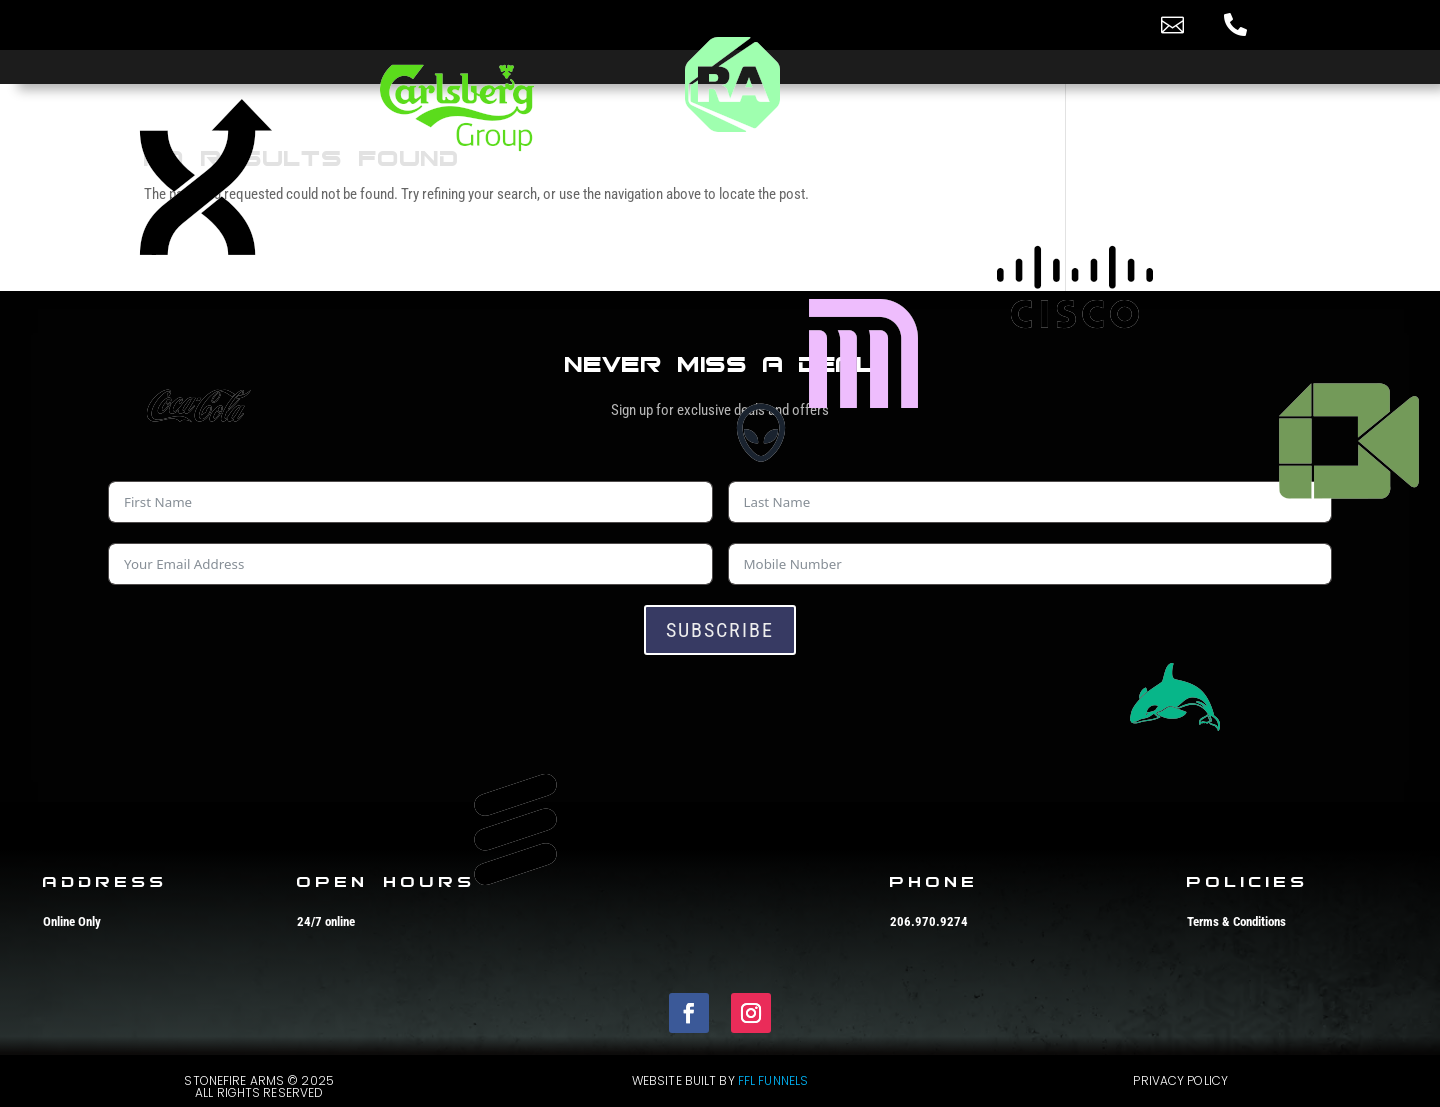 The image size is (1440, 1107). I want to click on apache hbase database platform logo, so click(1175, 697).